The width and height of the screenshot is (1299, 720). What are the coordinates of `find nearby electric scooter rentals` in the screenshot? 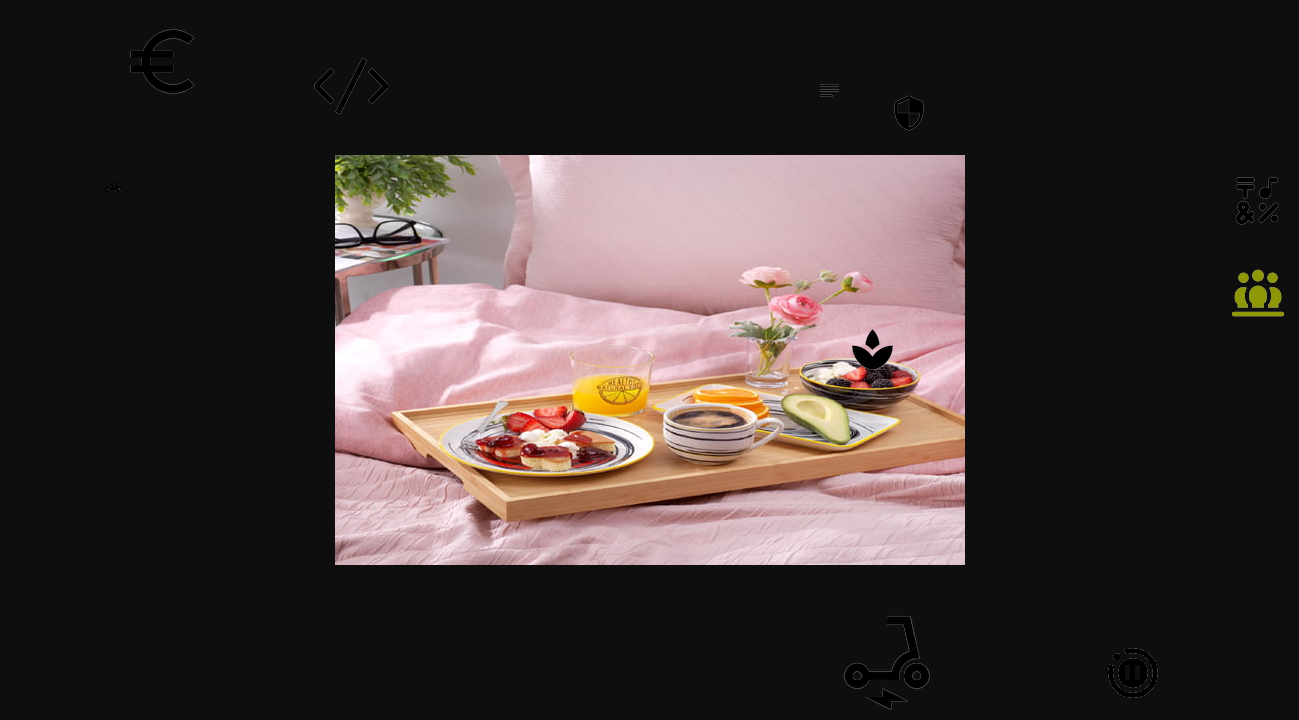 It's located at (887, 663).